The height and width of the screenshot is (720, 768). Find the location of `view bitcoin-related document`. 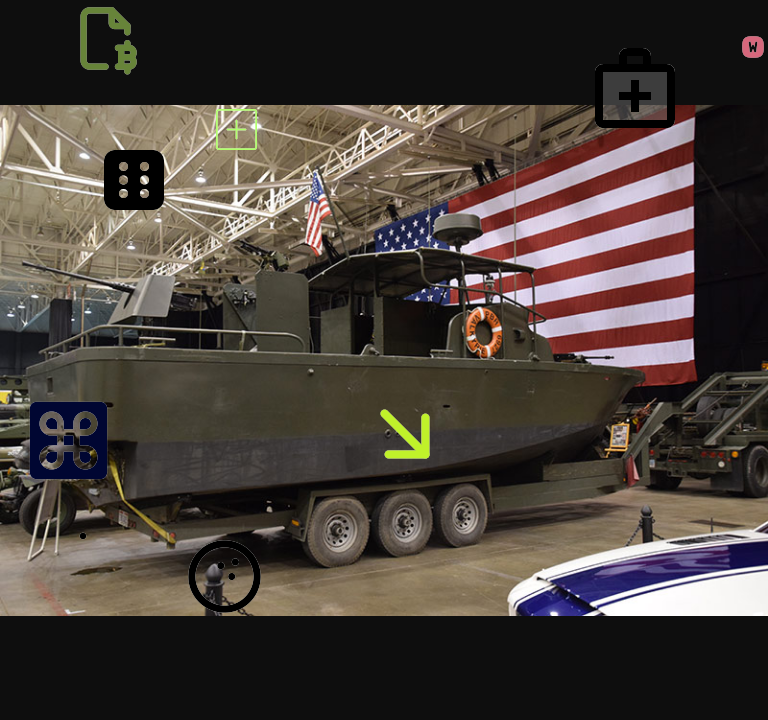

view bitcoin-related document is located at coordinates (105, 38).